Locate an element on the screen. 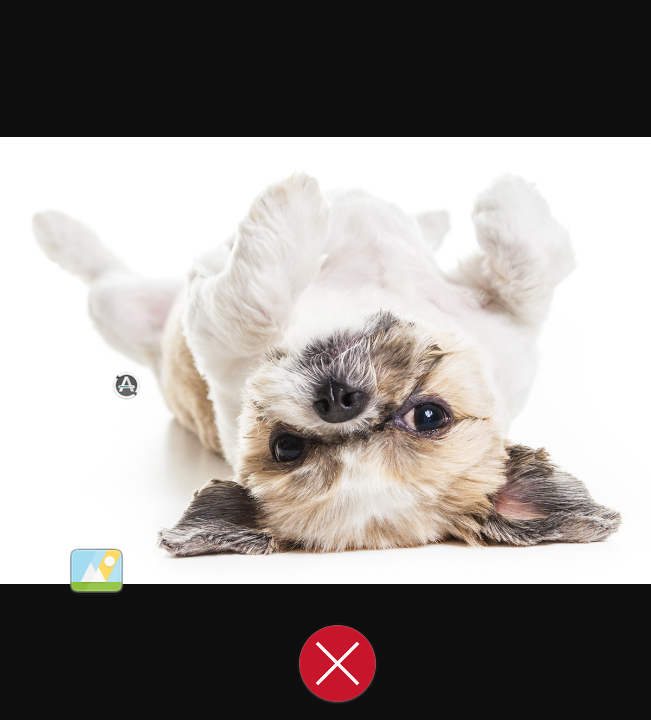  indicates a file or item that cannot be read or accessed is located at coordinates (337, 663).